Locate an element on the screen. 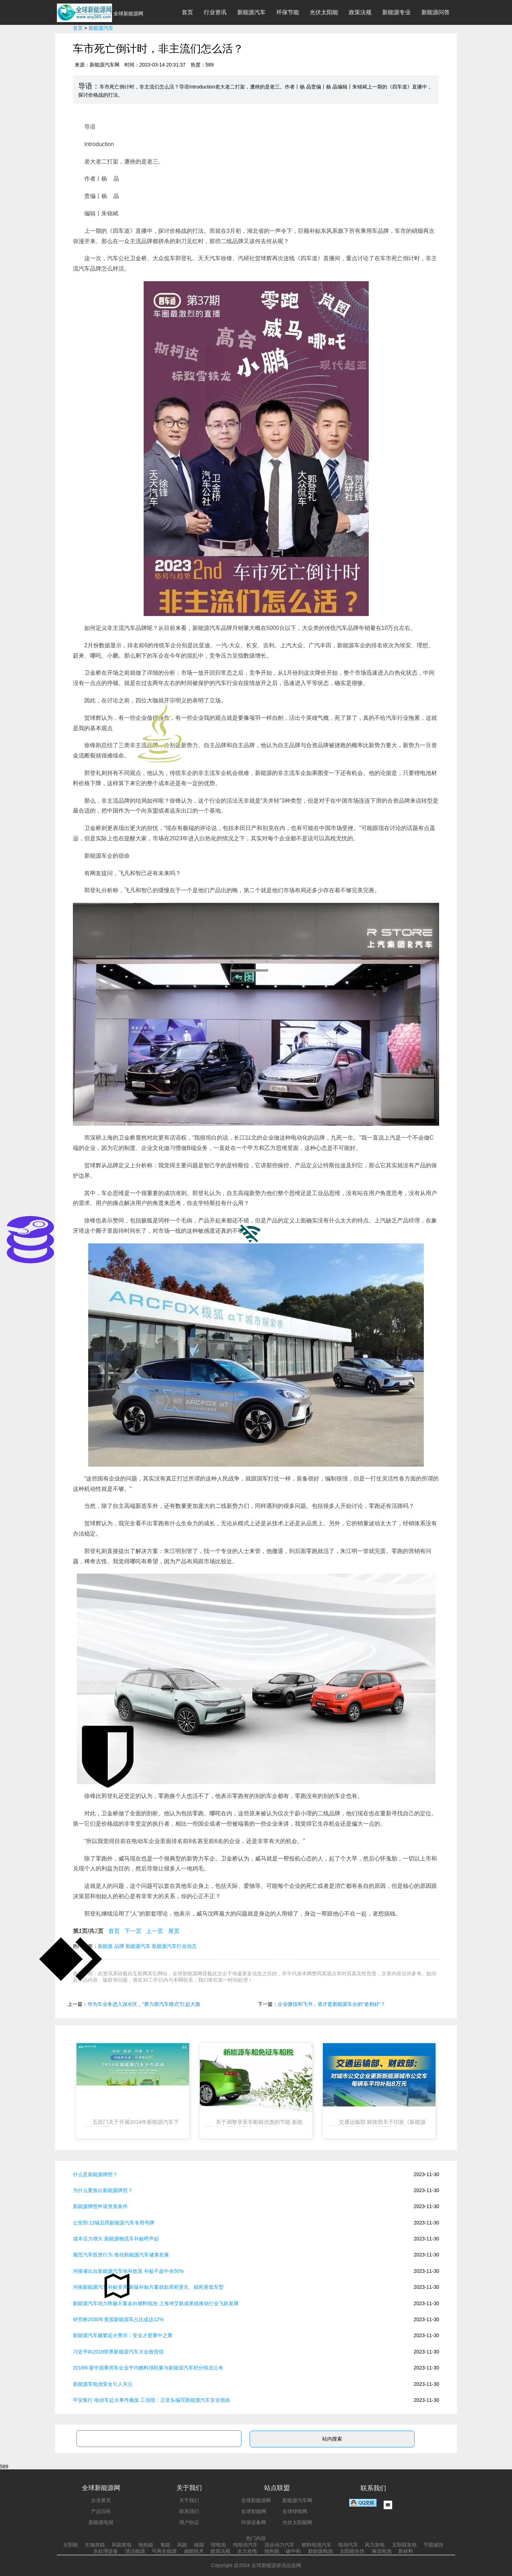 Image resolution: width=512 pixels, height=2576 pixels. visit steamdb website for steam game statistics is located at coordinates (30, 1239).